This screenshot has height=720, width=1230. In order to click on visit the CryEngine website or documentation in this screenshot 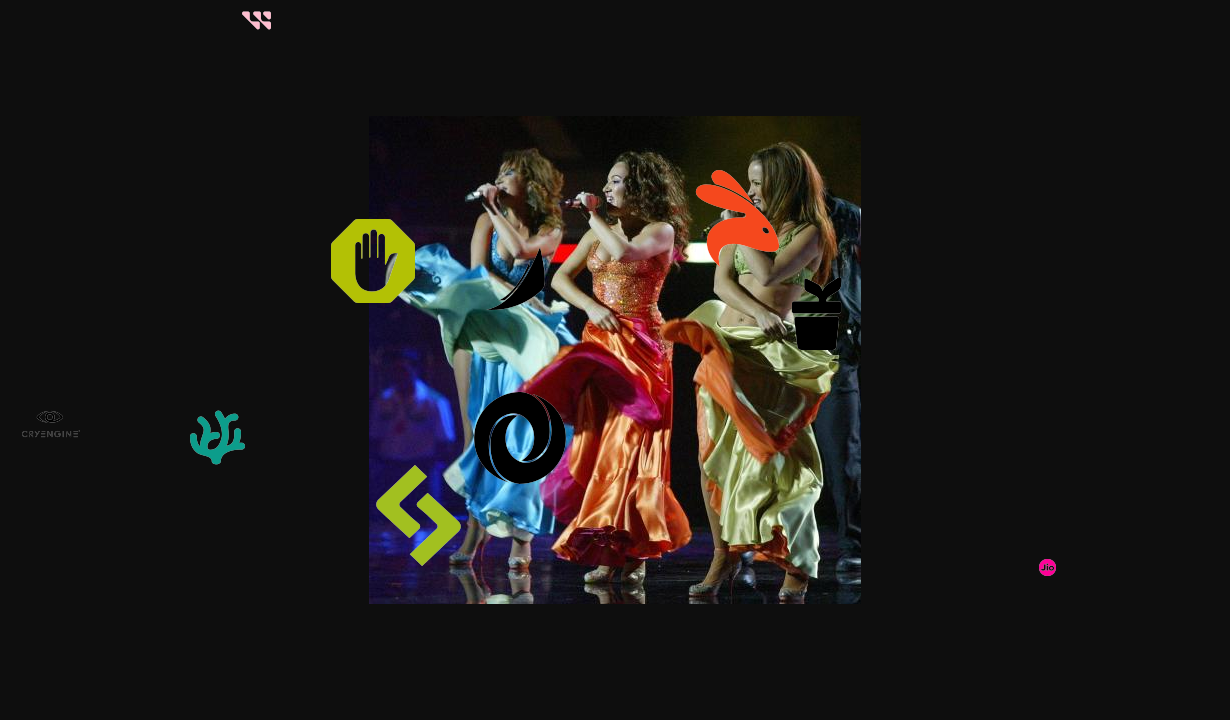, I will do `click(51, 424)`.